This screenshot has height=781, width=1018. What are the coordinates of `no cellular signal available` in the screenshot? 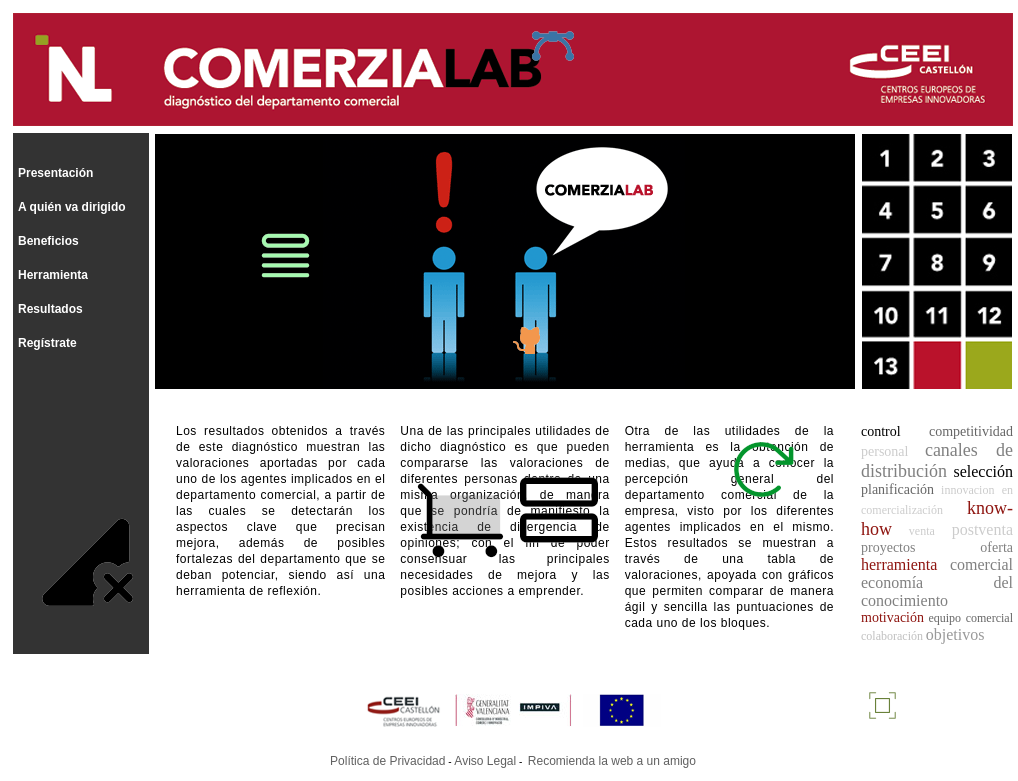 It's located at (93, 566).